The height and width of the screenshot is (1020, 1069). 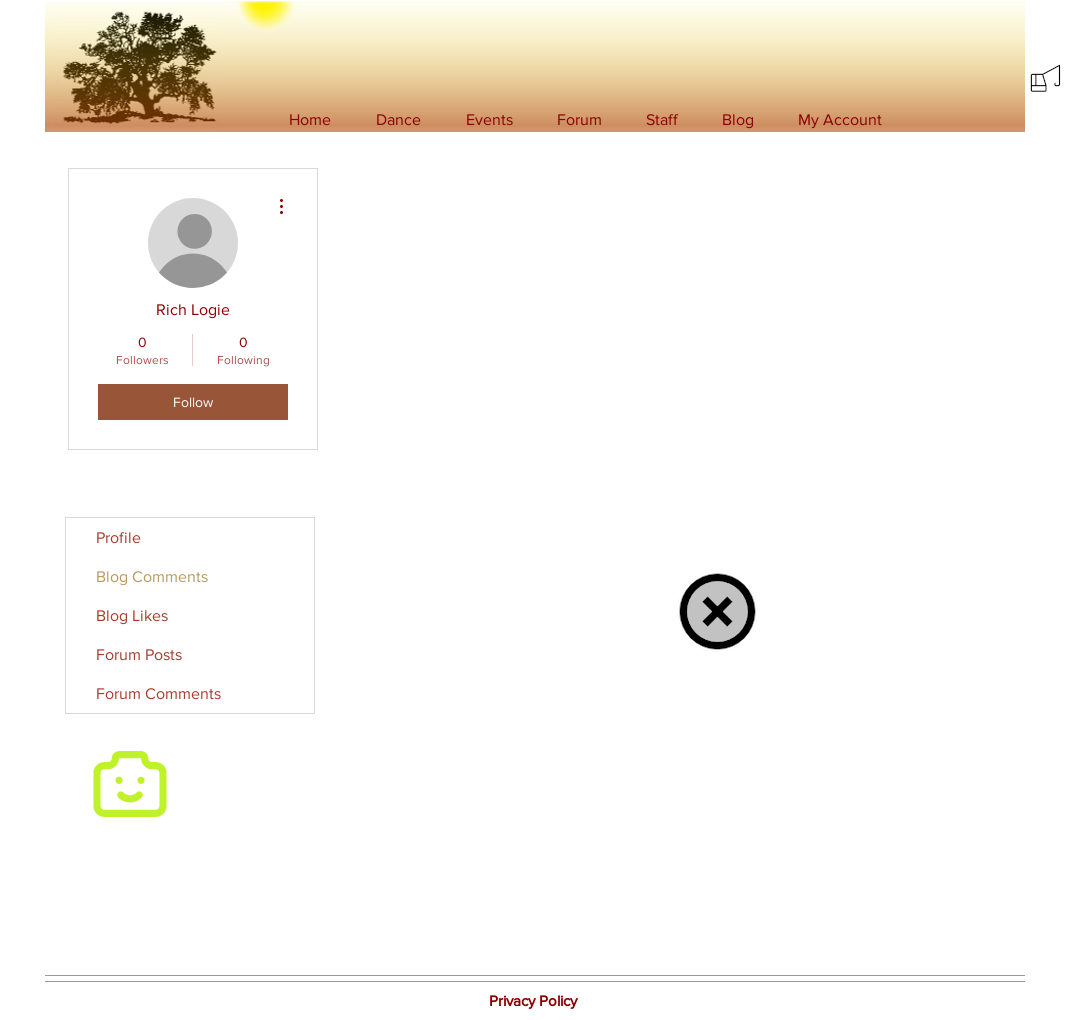 What do you see at coordinates (717, 611) in the screenshot?
I see `close or dismiss a dialog` at bounding box center [717, 611].